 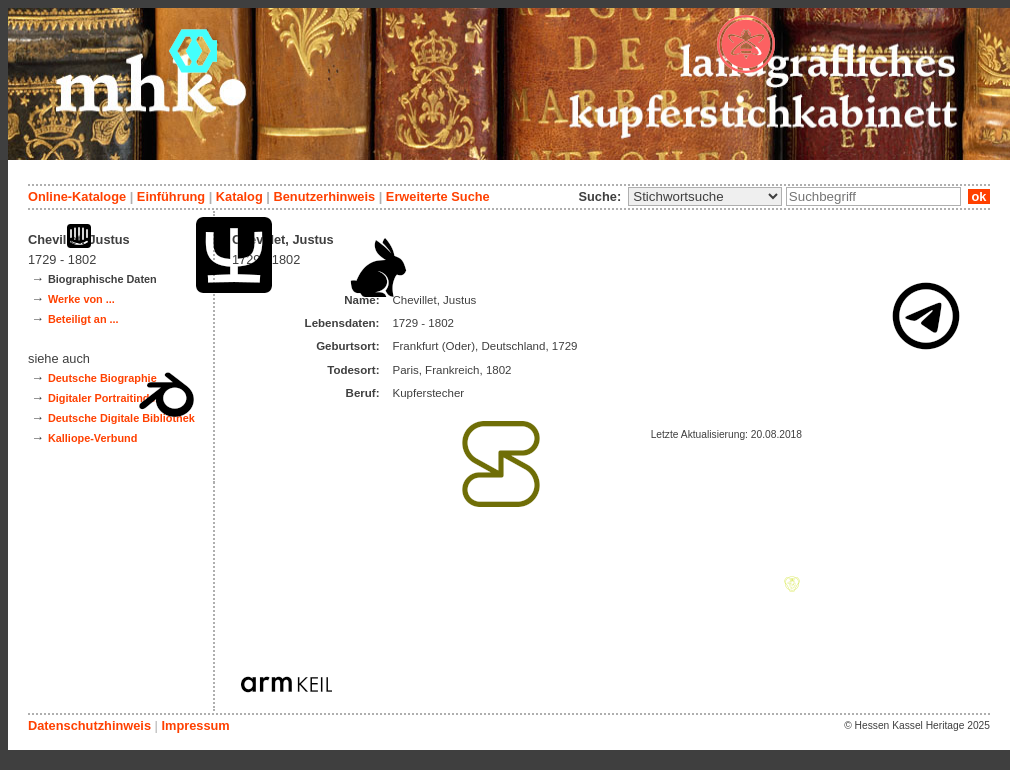 What do you see at coordinates (193, 51) in the screenshot?
I see `keycloak identity and access management platform` at bounding box center [193, 51].